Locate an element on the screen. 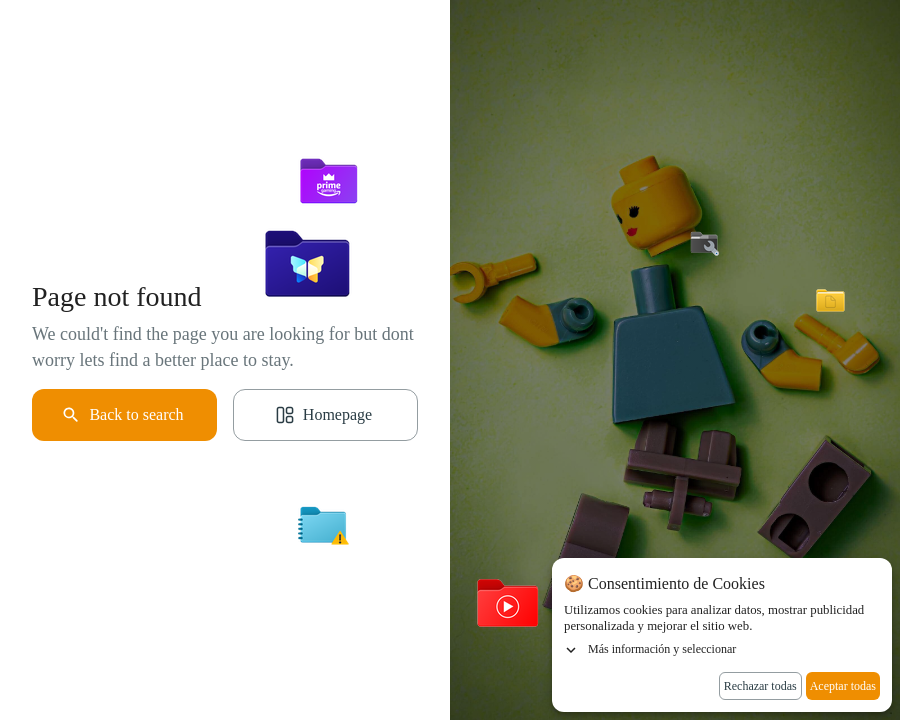 The height and width of the screenshot is (720, 900). open resource hacker project folder is located at coordinates (704, 243).